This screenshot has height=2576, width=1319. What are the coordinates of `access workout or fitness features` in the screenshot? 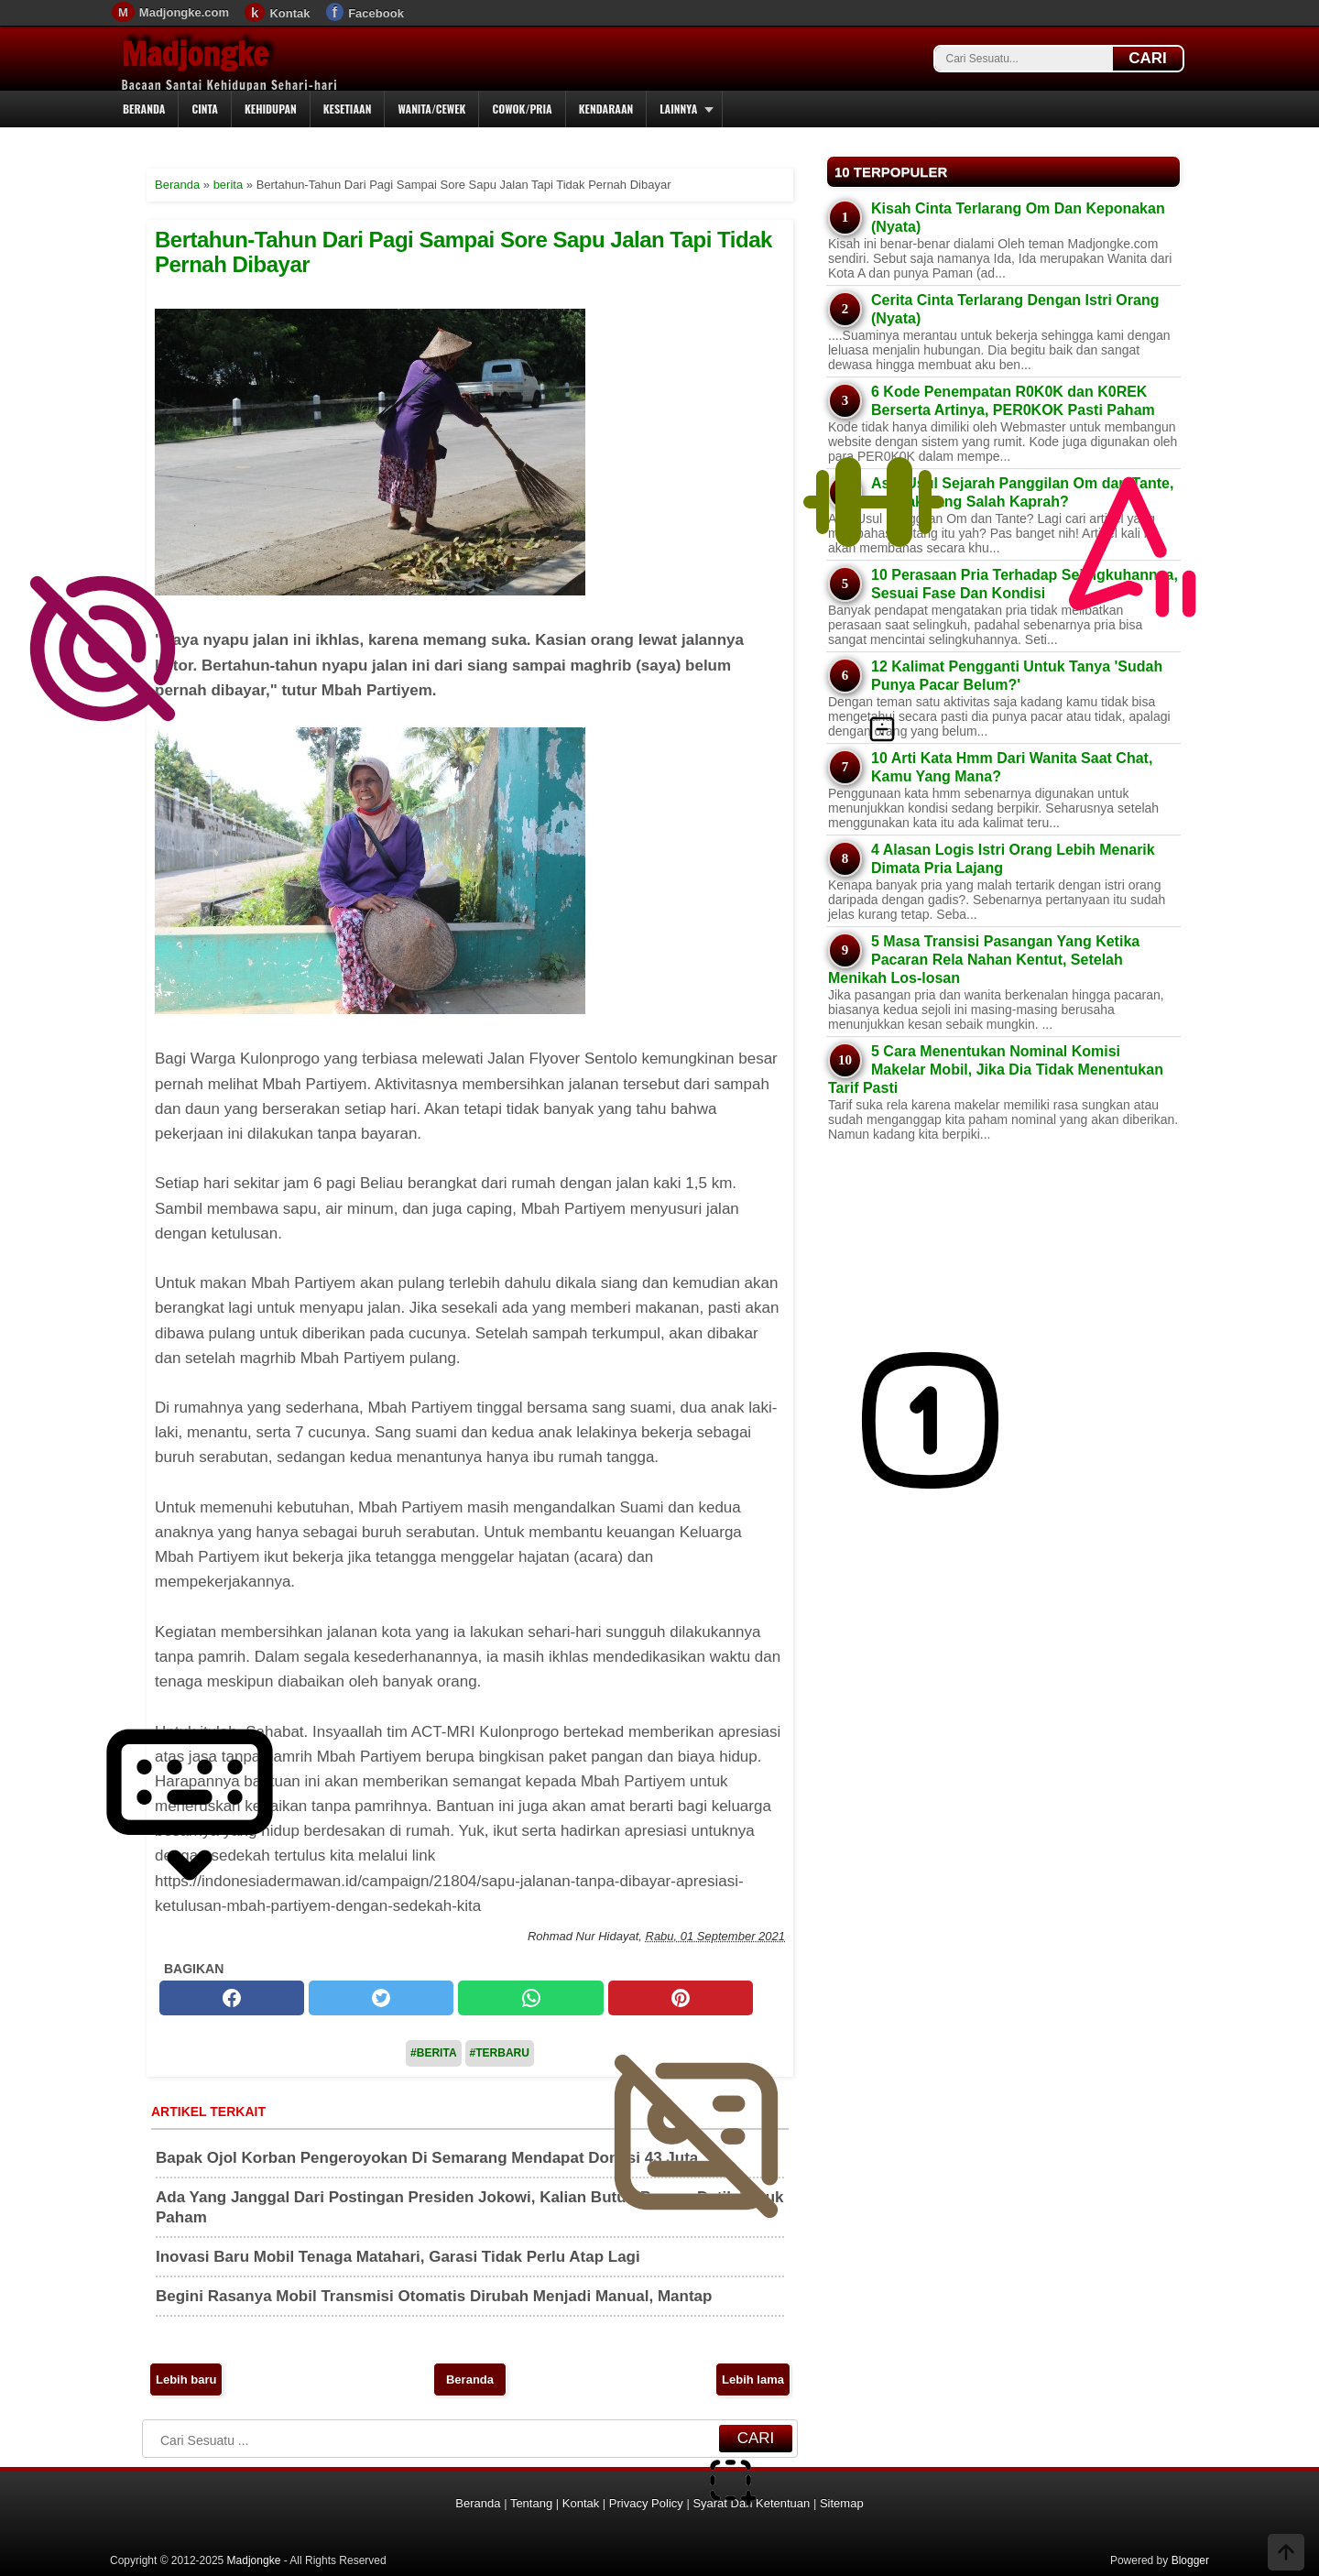 It's located at (874, 502).